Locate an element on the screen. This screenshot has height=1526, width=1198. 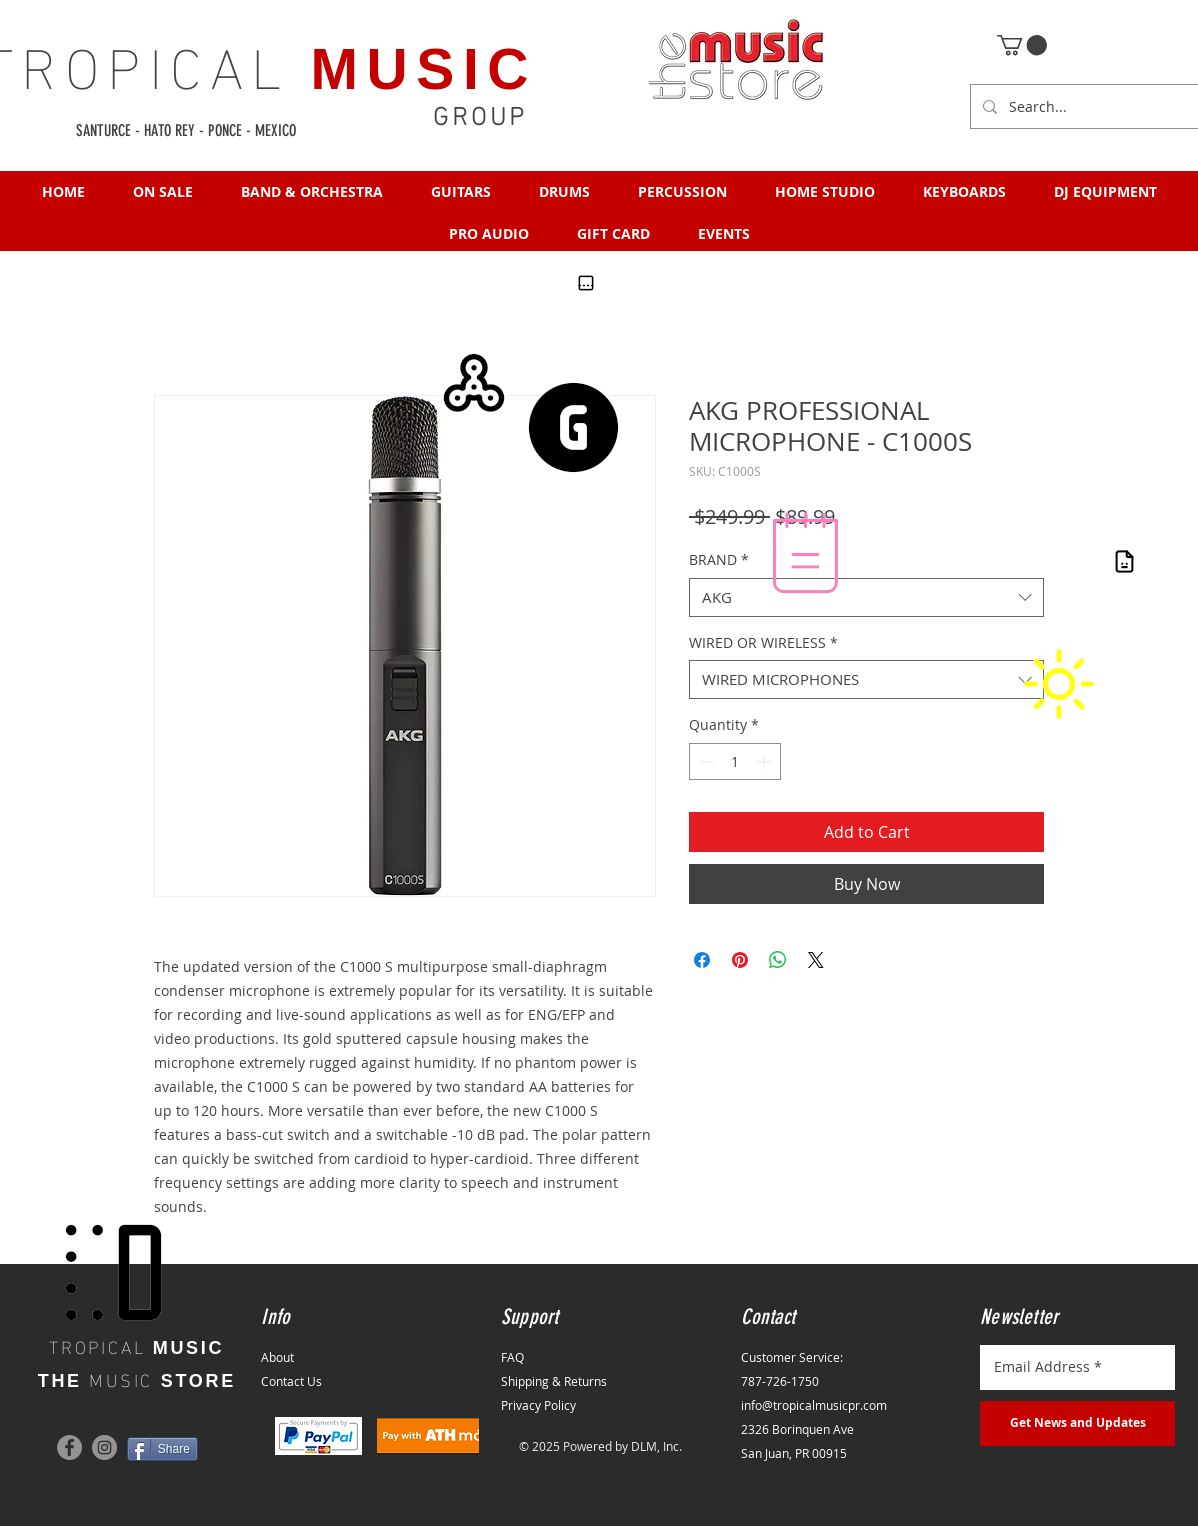
google account or service indicator is located at coordinates (573, 427).